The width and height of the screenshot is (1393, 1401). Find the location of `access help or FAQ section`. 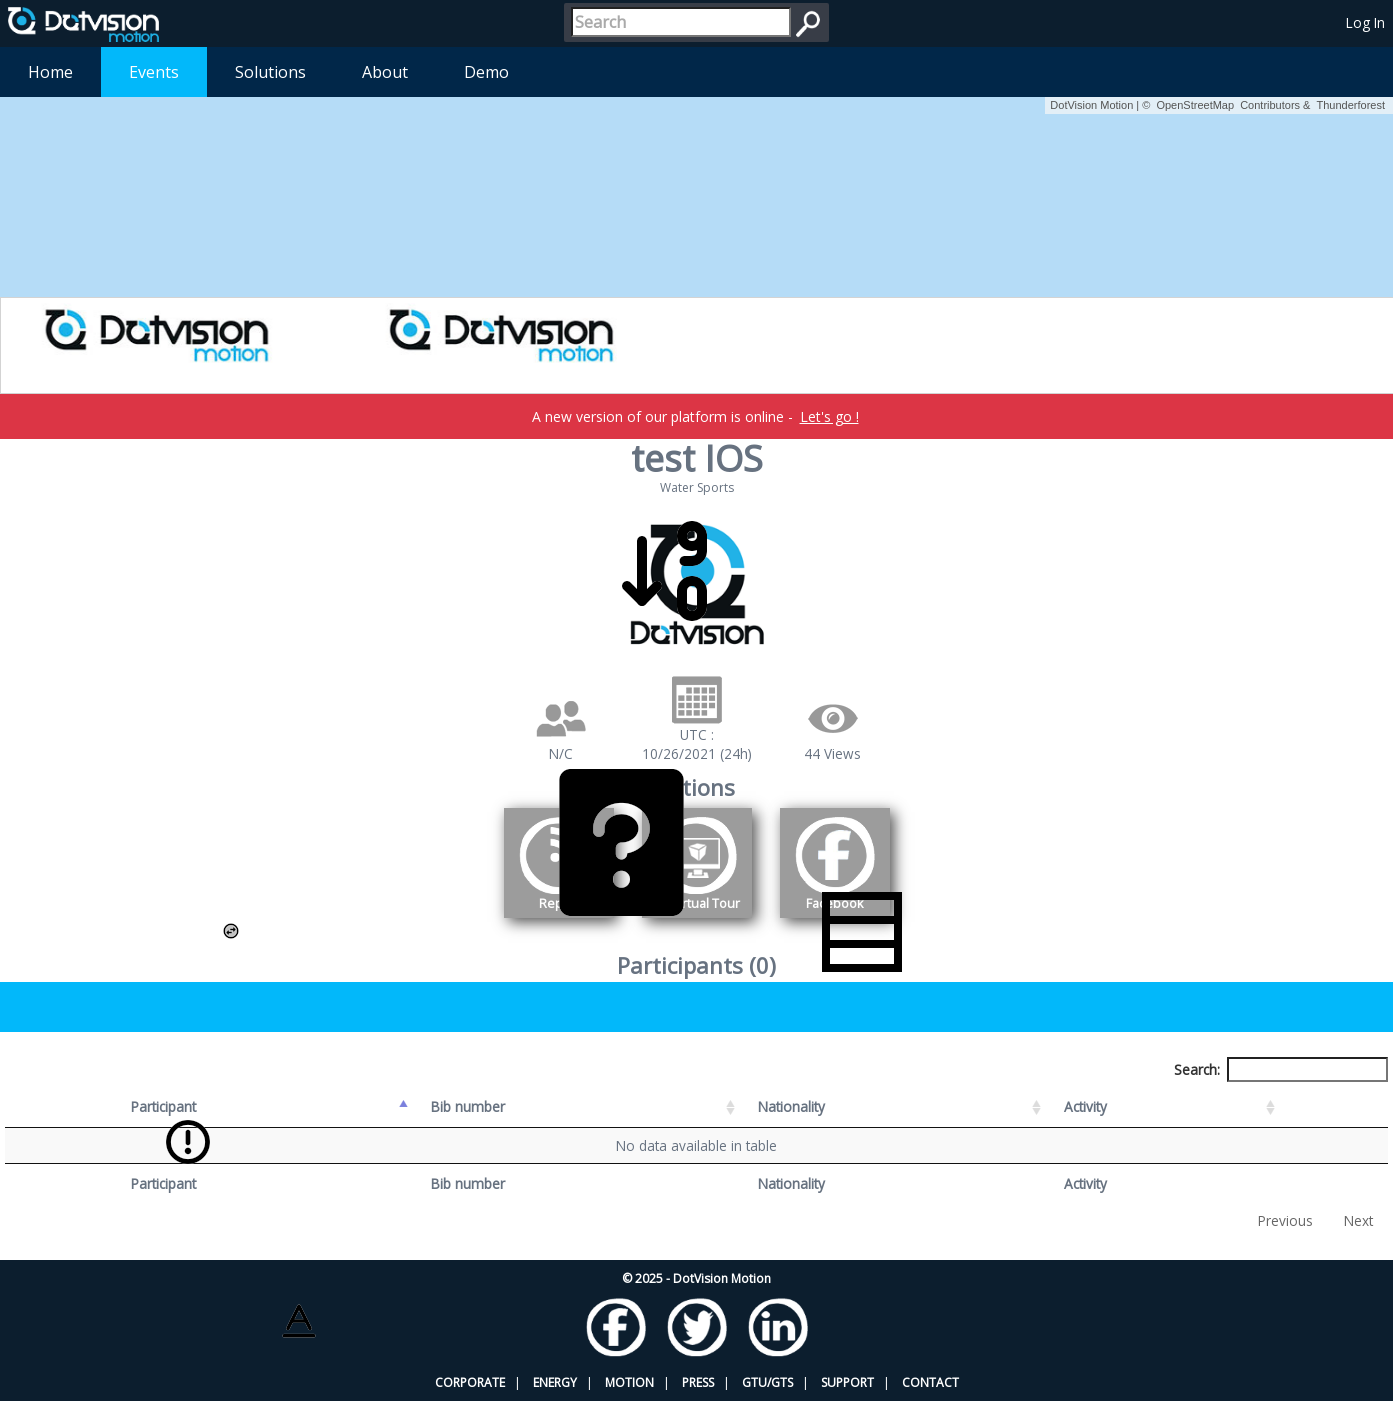

access help or FAQ section is located at coordinates (621, 842).